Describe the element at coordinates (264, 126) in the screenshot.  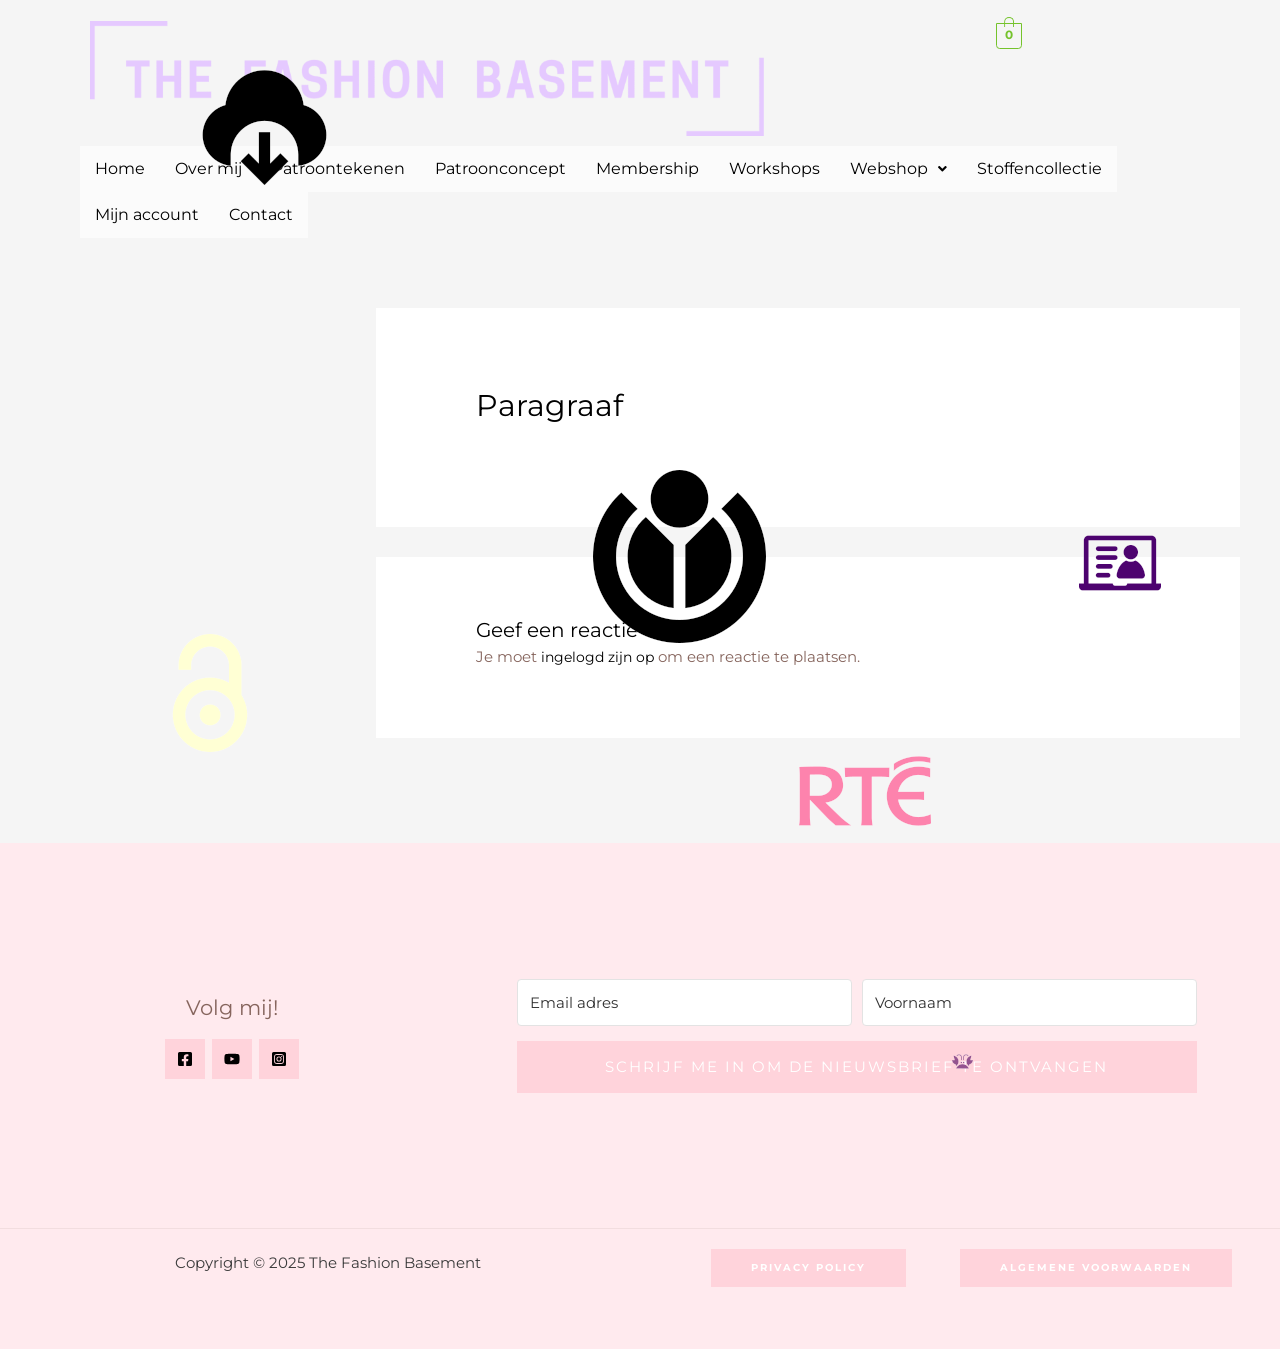
I see `download file from cloud storage` at that location.